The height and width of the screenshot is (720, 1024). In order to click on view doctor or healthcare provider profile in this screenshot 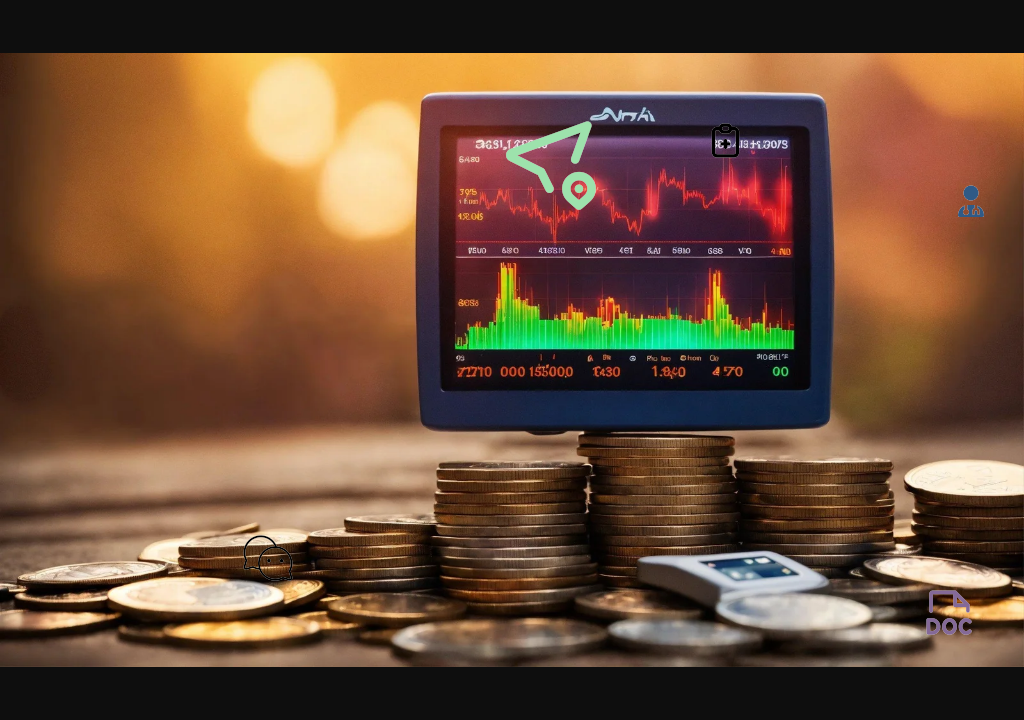, I will do `click(971, 201)`.